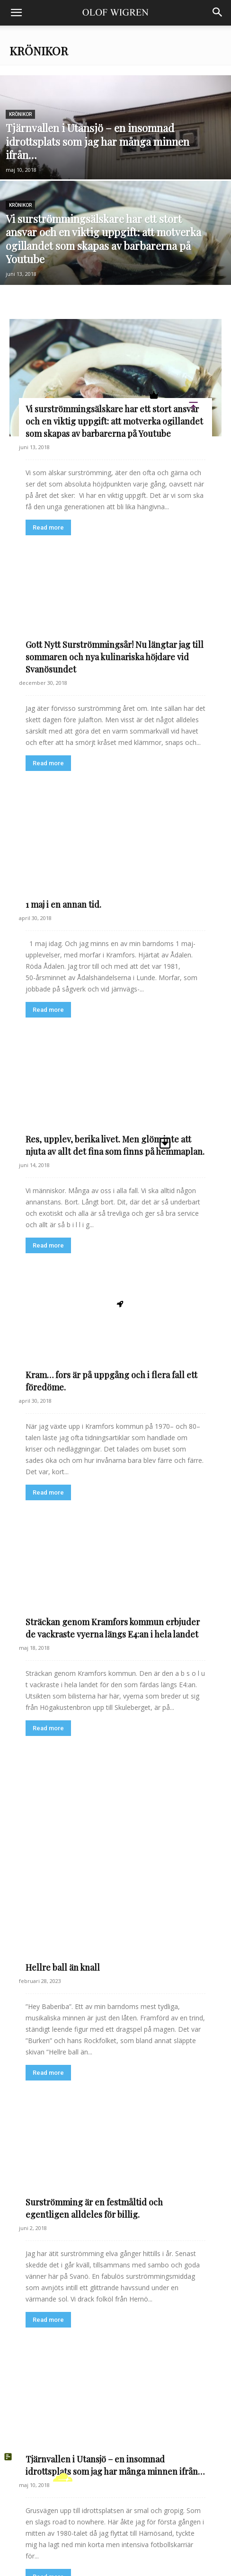 This screenshot has height=2576, width=231. I want to click on indicates premium or VIP membership status, so click(154, 395).